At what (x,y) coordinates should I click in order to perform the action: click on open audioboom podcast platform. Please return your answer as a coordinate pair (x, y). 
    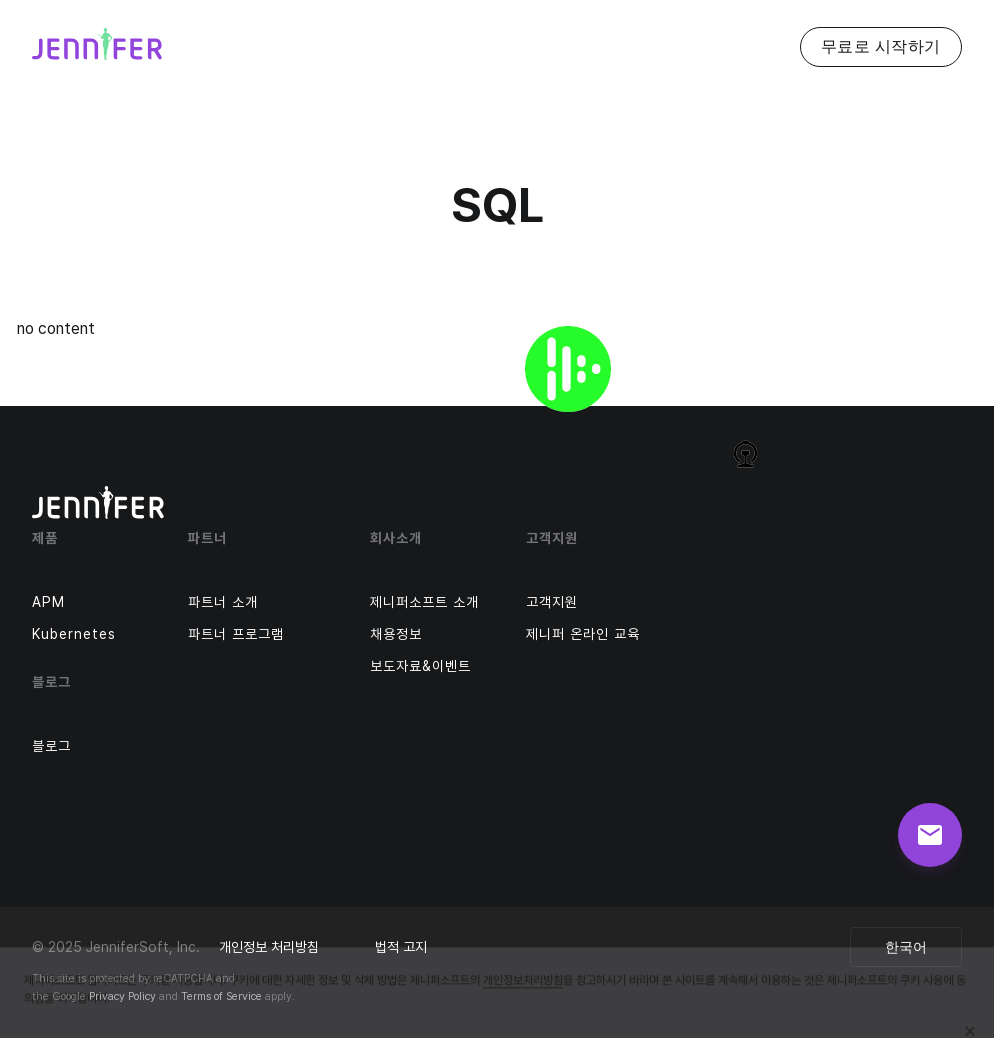
    Looking at the image, I should click on (568, 369).